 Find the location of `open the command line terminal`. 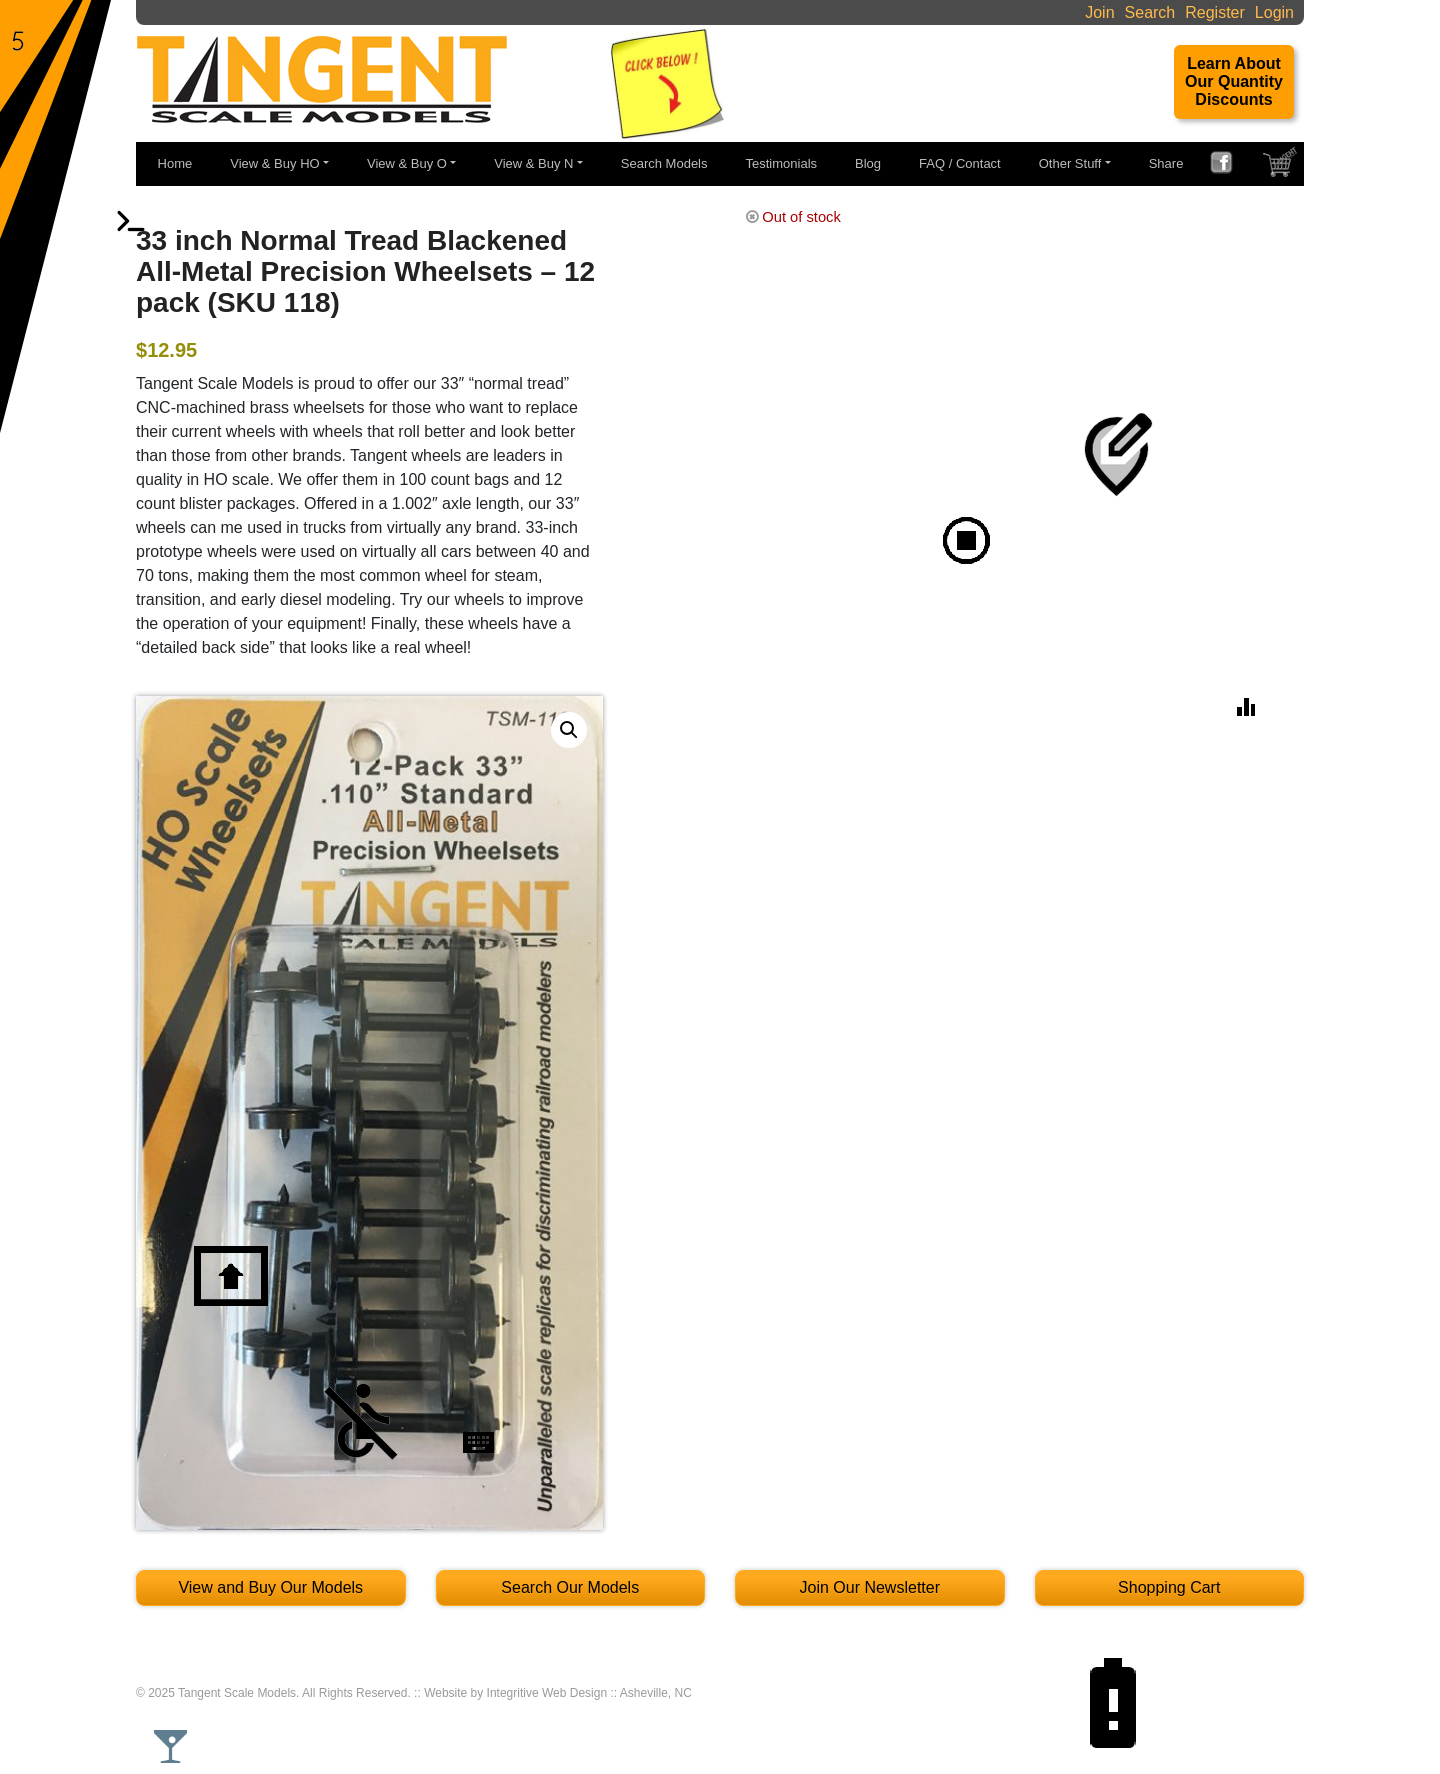

open the command line terminal is located at coordinates (131, 221).